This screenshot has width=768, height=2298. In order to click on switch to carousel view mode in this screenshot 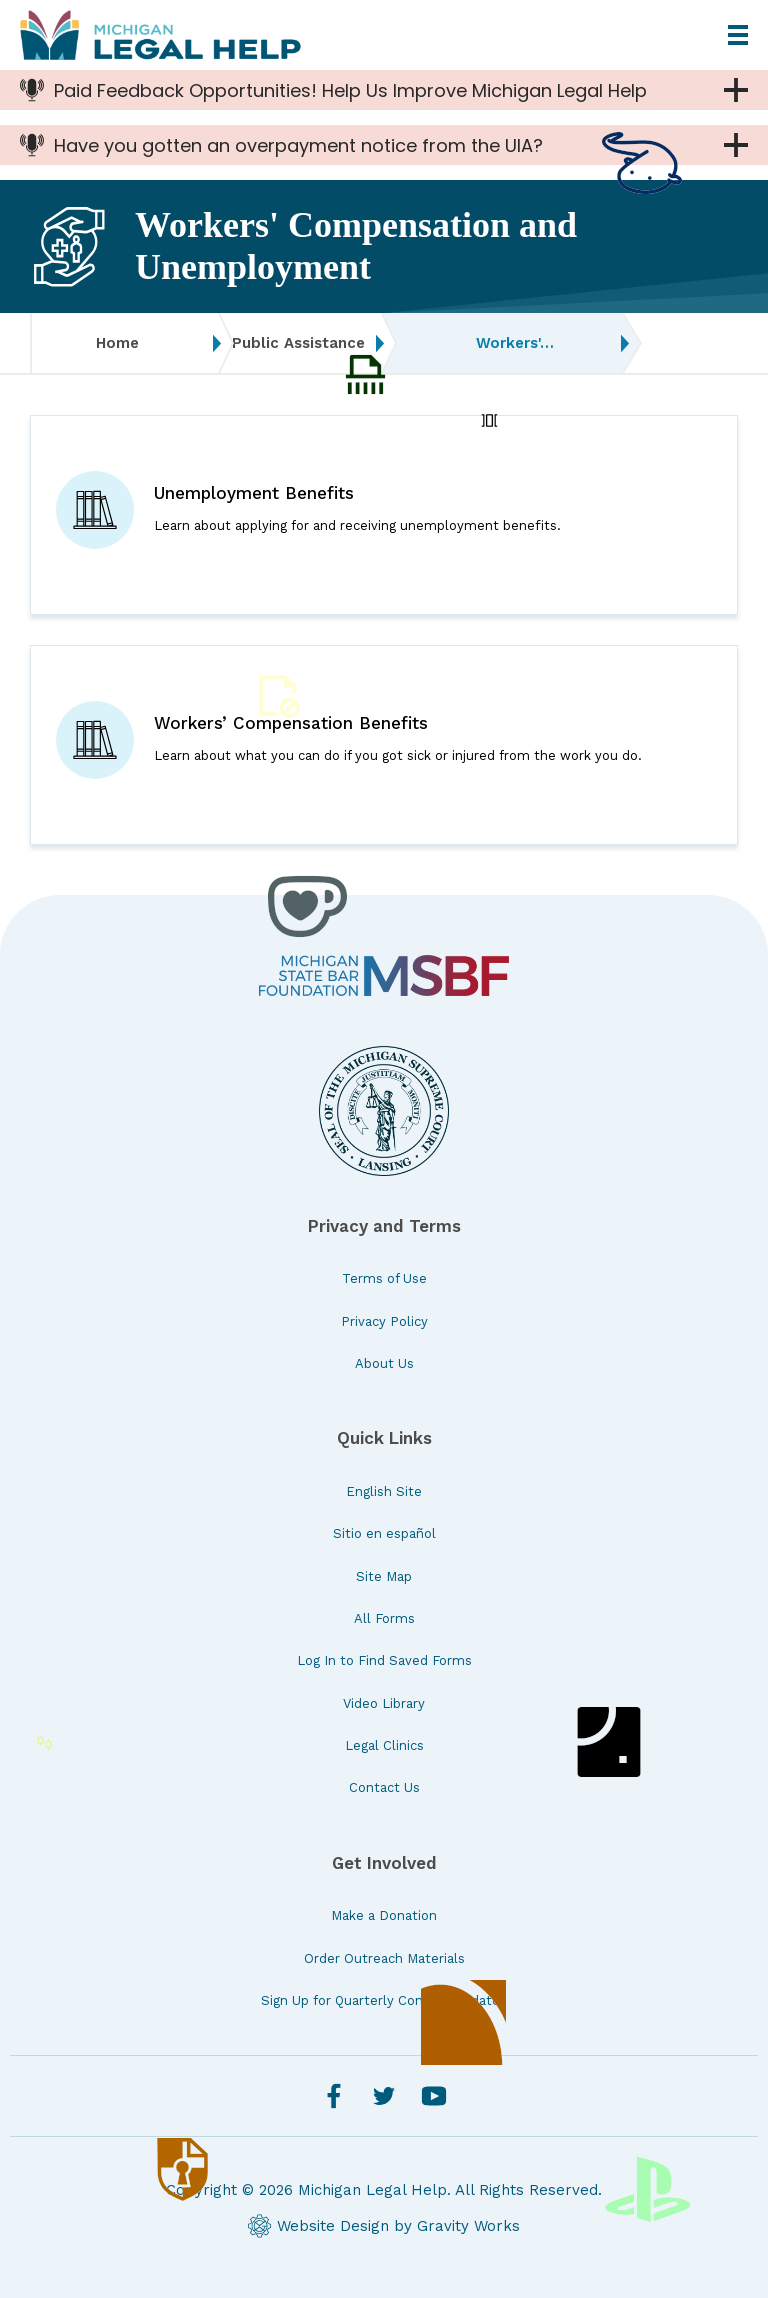, I will do `click(489, 420)`.